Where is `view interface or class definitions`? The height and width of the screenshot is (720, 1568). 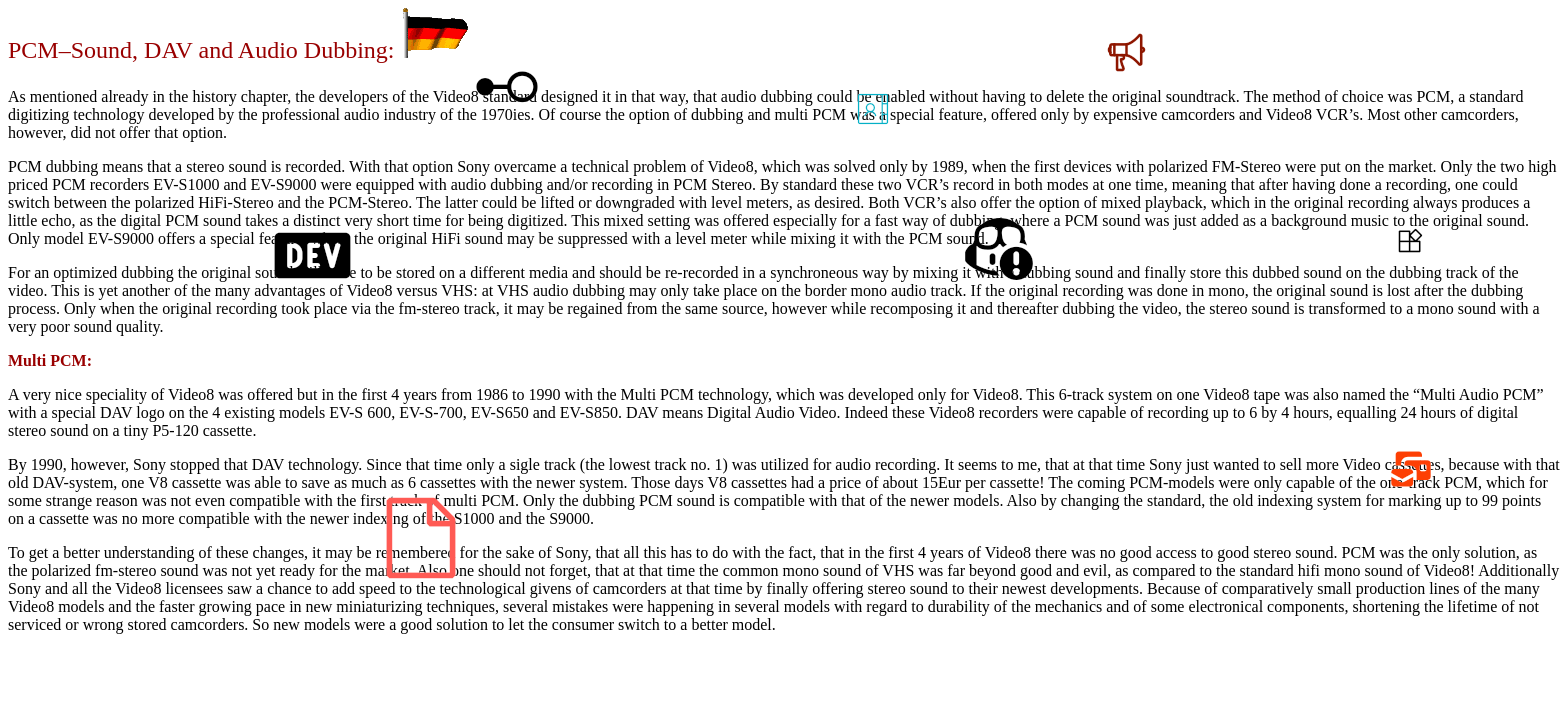
view interface or class definitions is located at coordinates (507, 89).